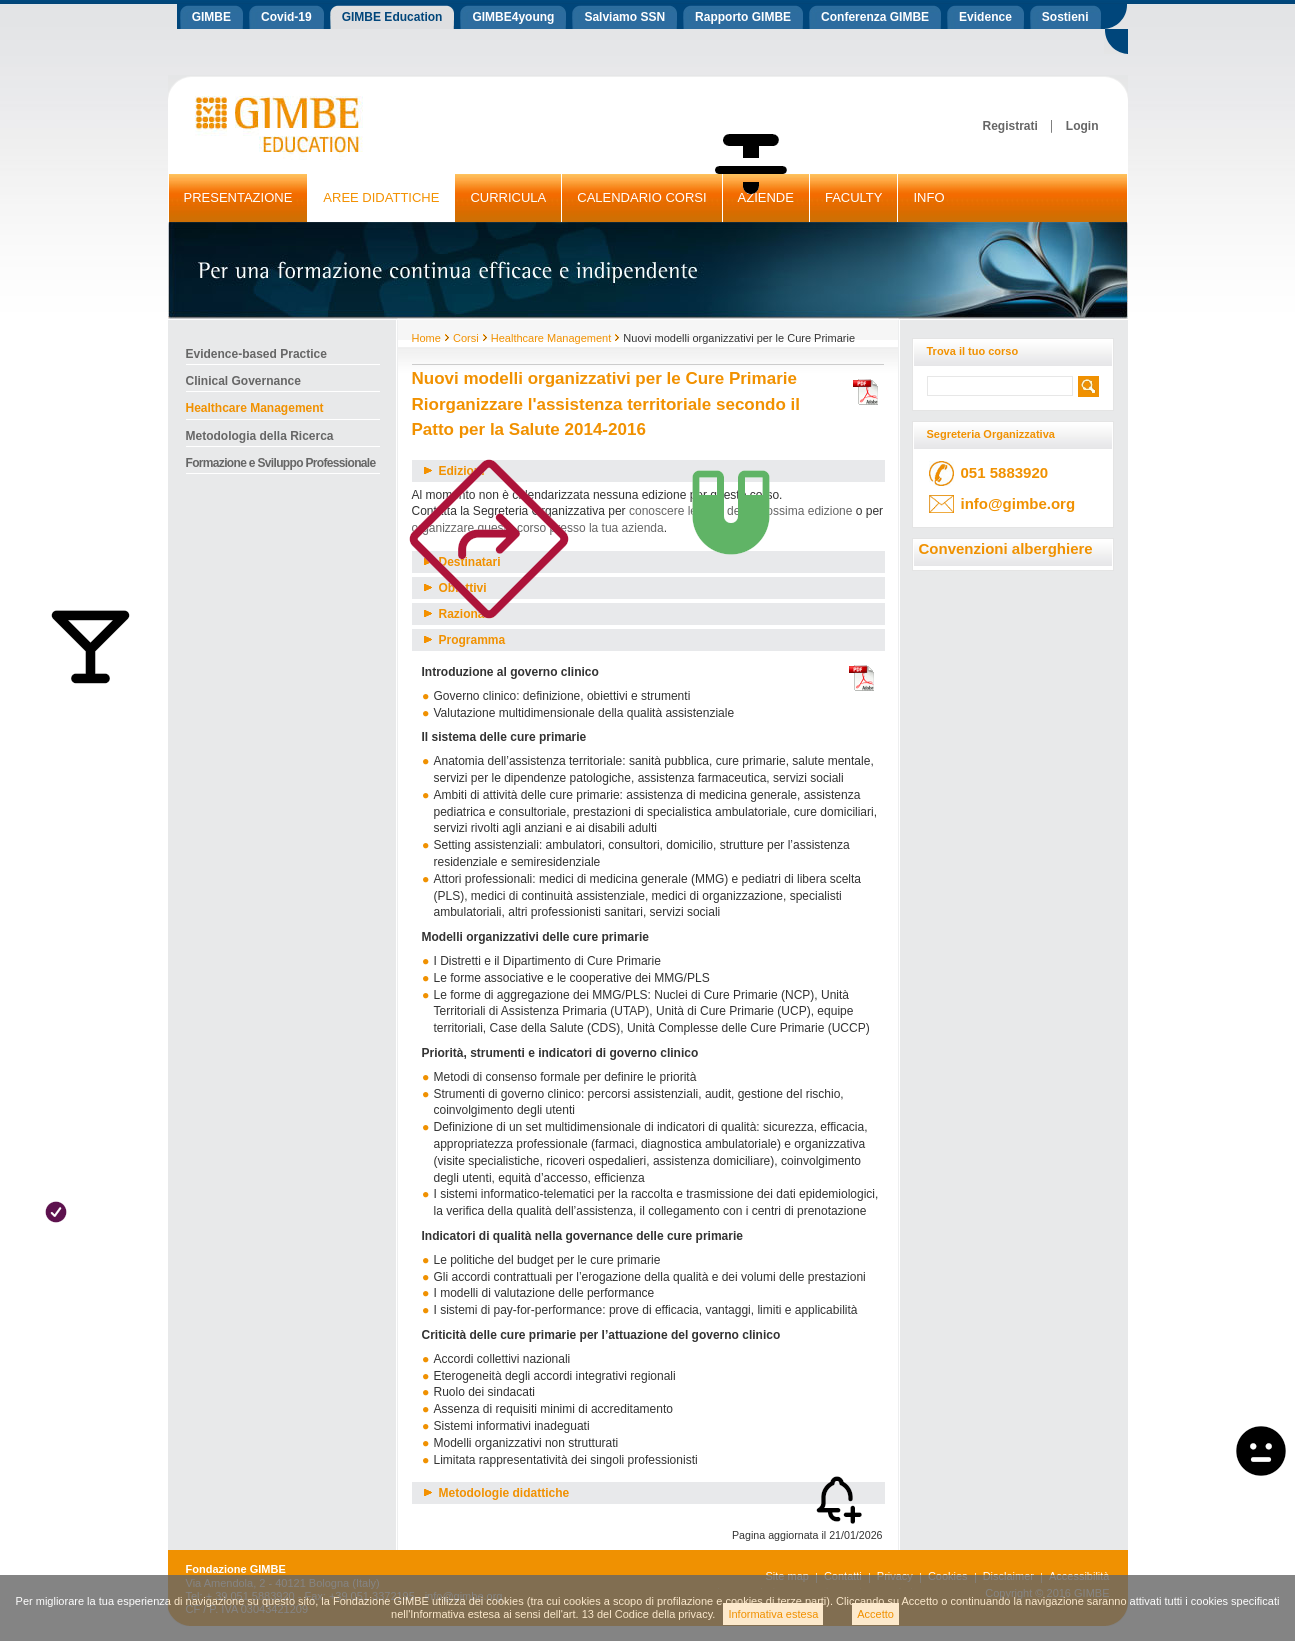  What do you see at coordinates (837, 1499) in the screenshot?
I see `add a new notification or alert` at bounding box center [837, 1499].